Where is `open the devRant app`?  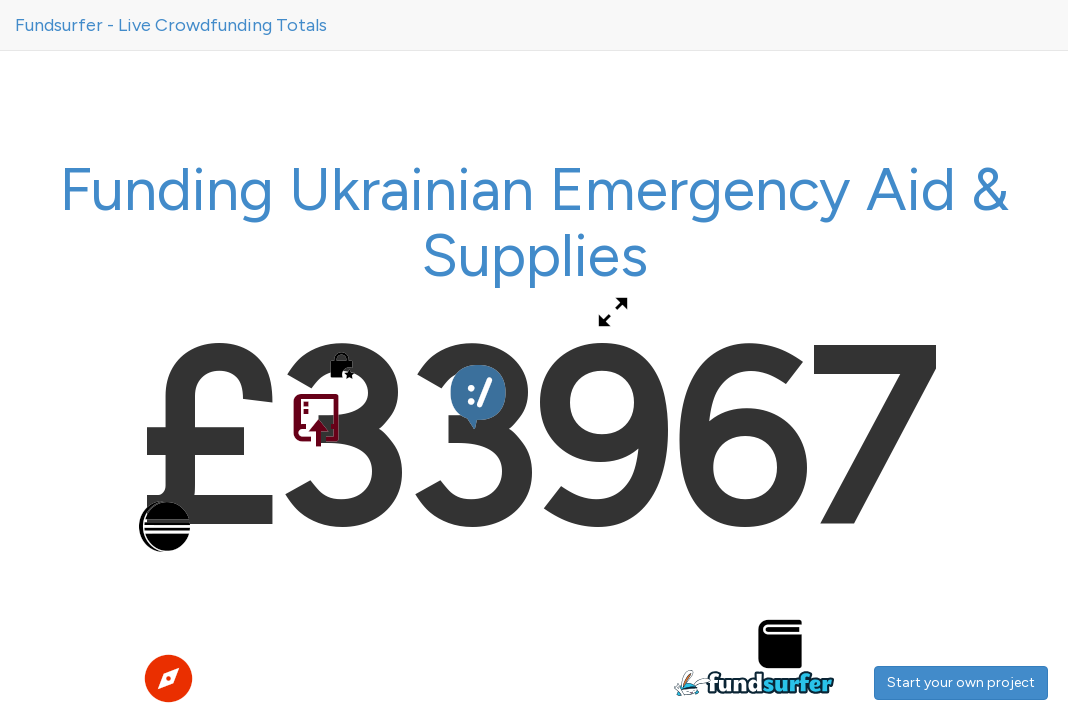
open the devRant app is located at coordinates (478, 397).